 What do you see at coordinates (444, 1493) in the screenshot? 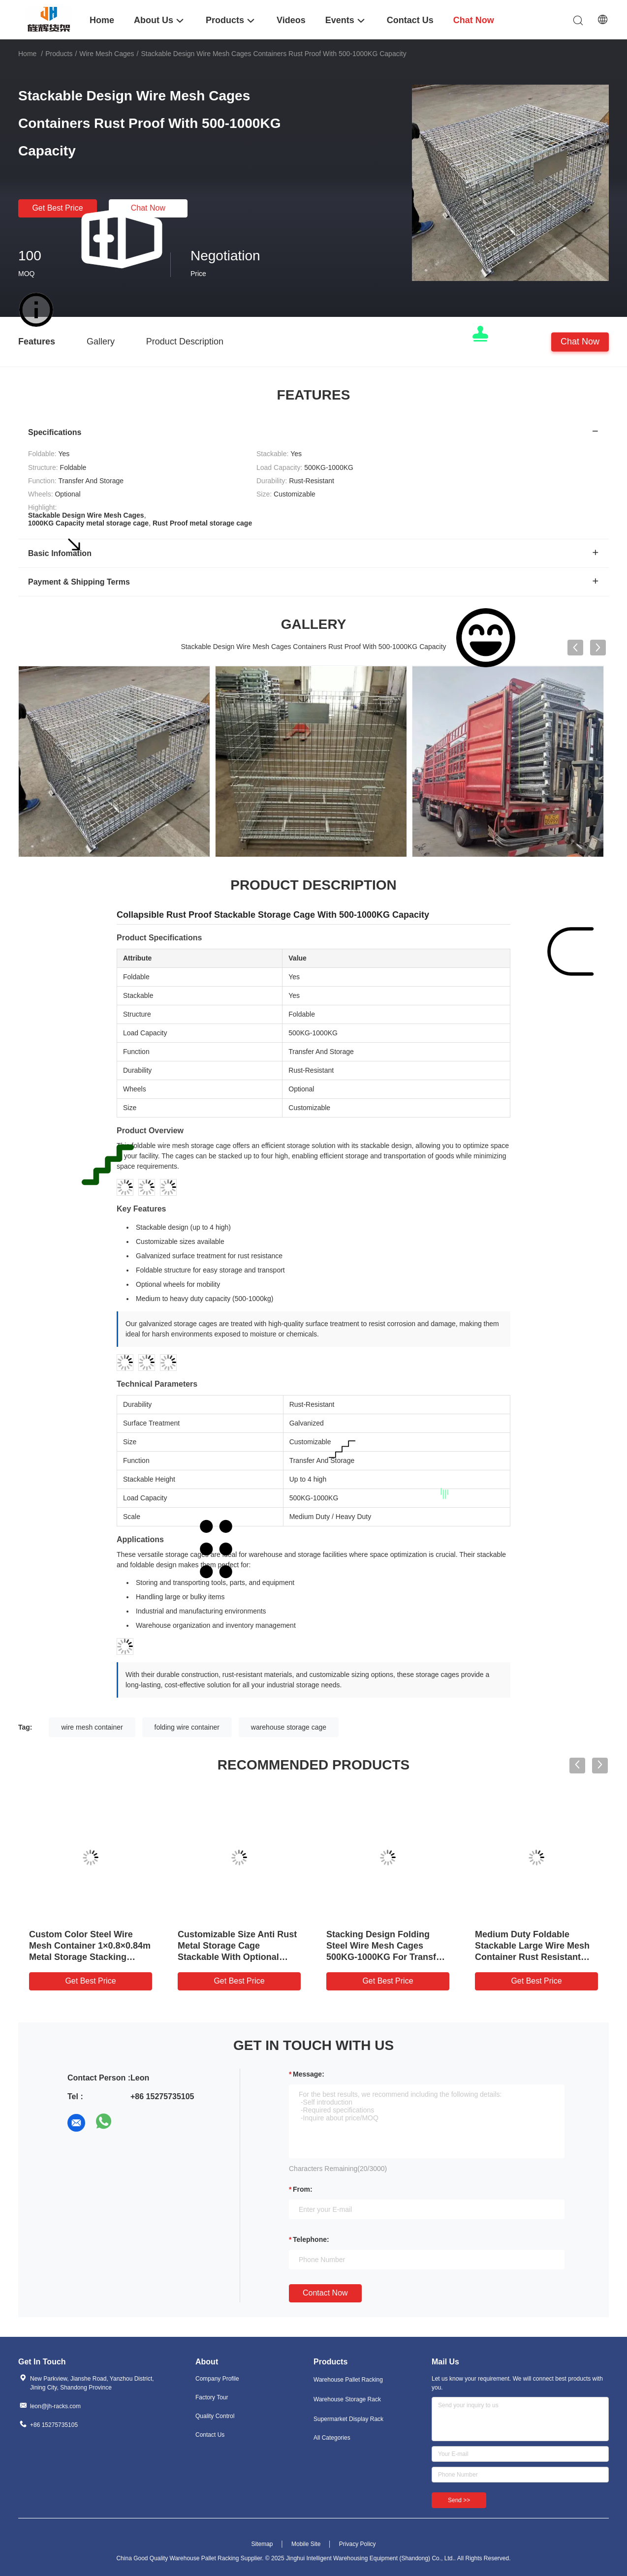
I see `open Gitter chat platform` at bounding box center [444, 1493].